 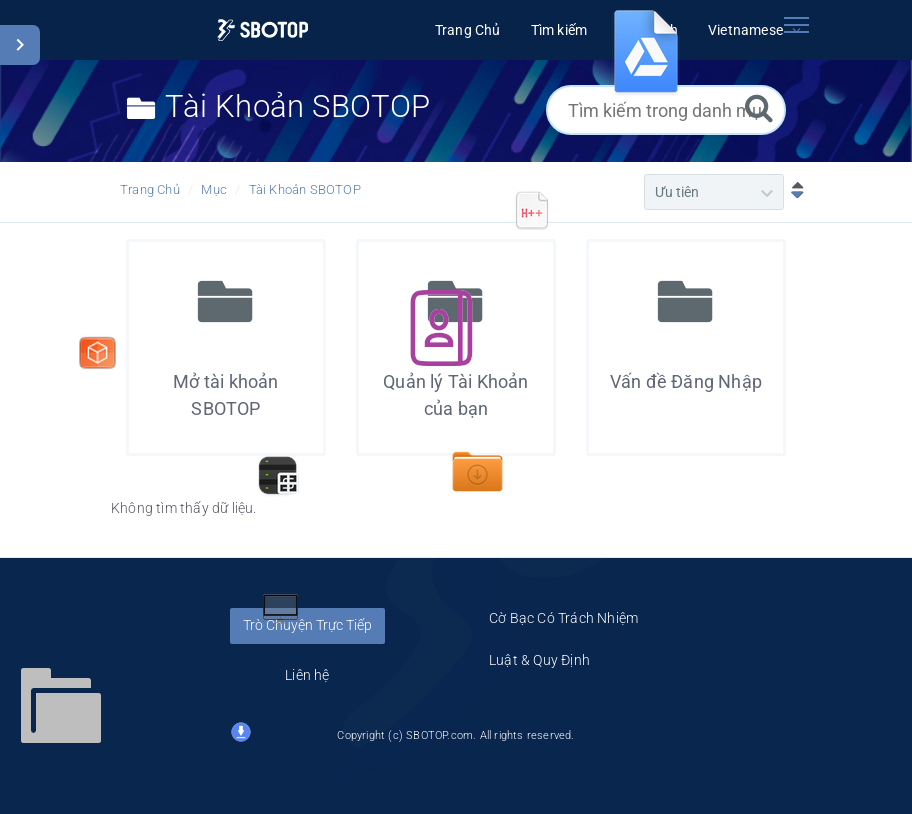 What do you see at coordinates (241, 732) in the screenshot?
I see `access your downloads folder` at bounding box center [241, 732].